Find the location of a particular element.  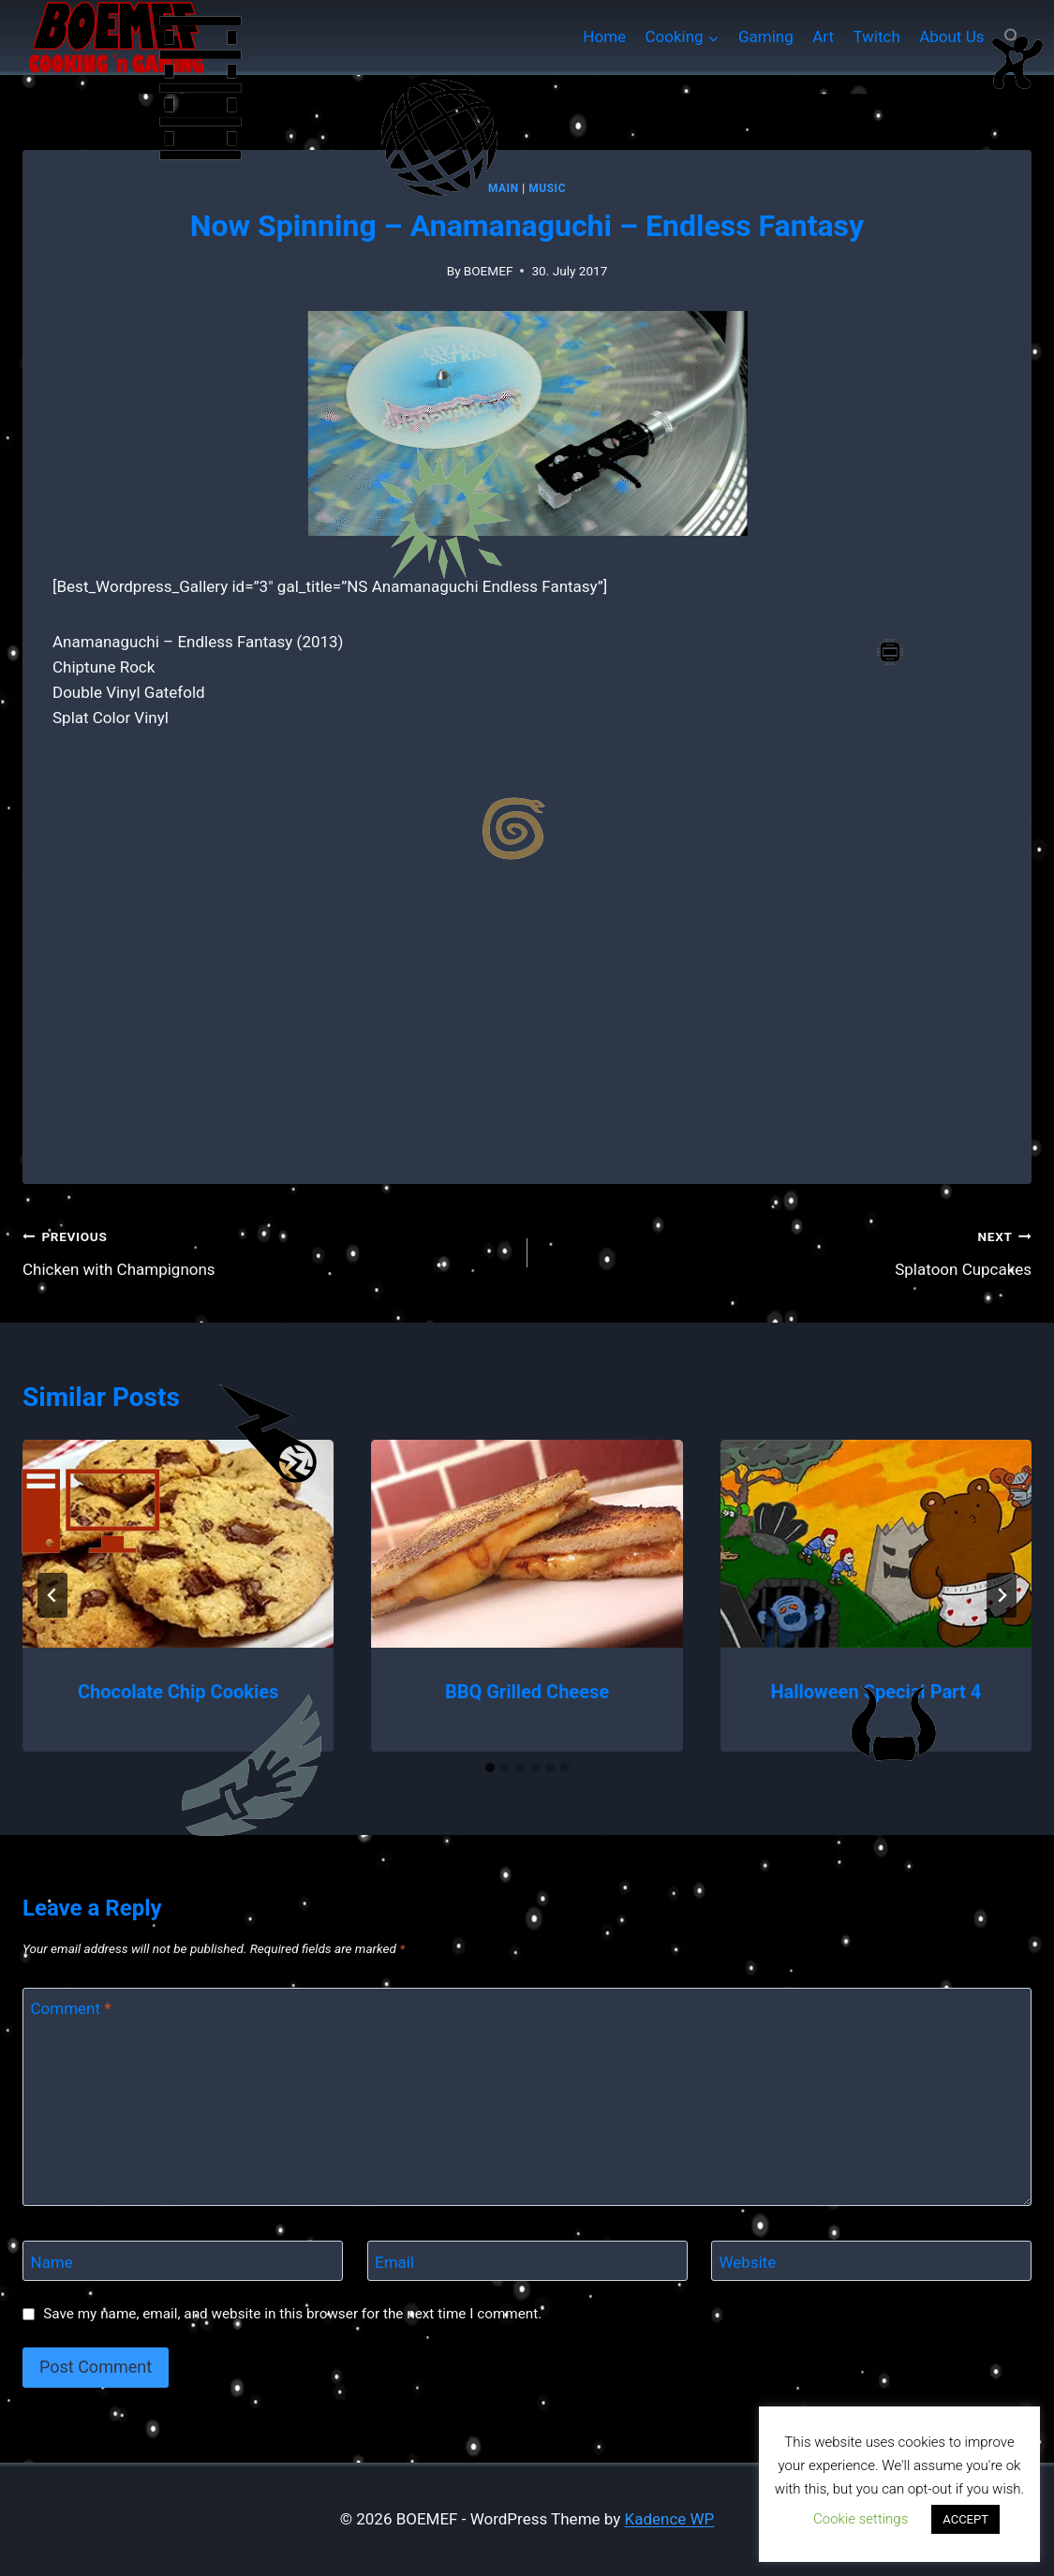

express enthusiasm or passion is located at coordinates (1017, 62).